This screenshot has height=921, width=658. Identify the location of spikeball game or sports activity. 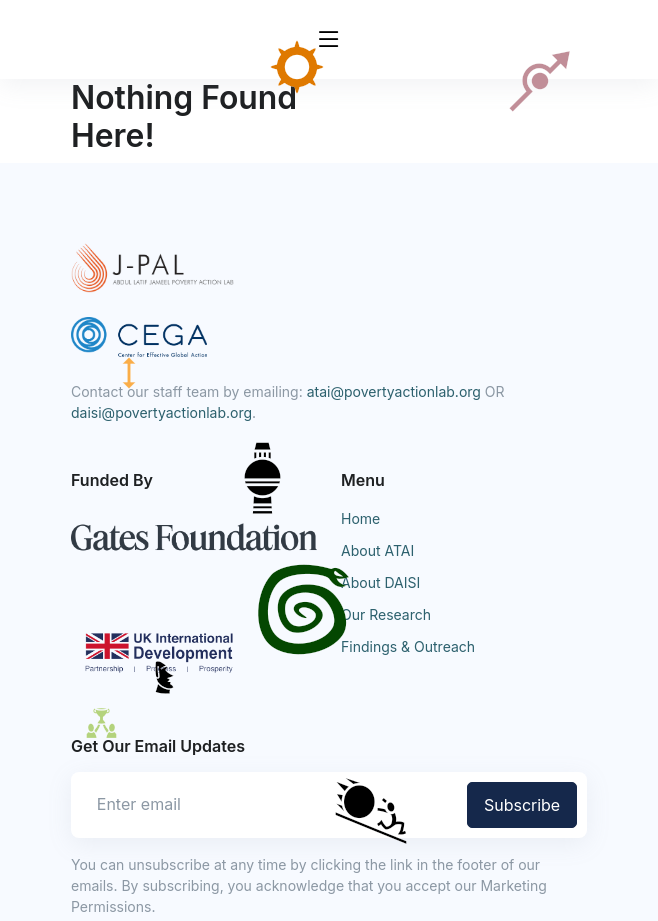
(297, 67).